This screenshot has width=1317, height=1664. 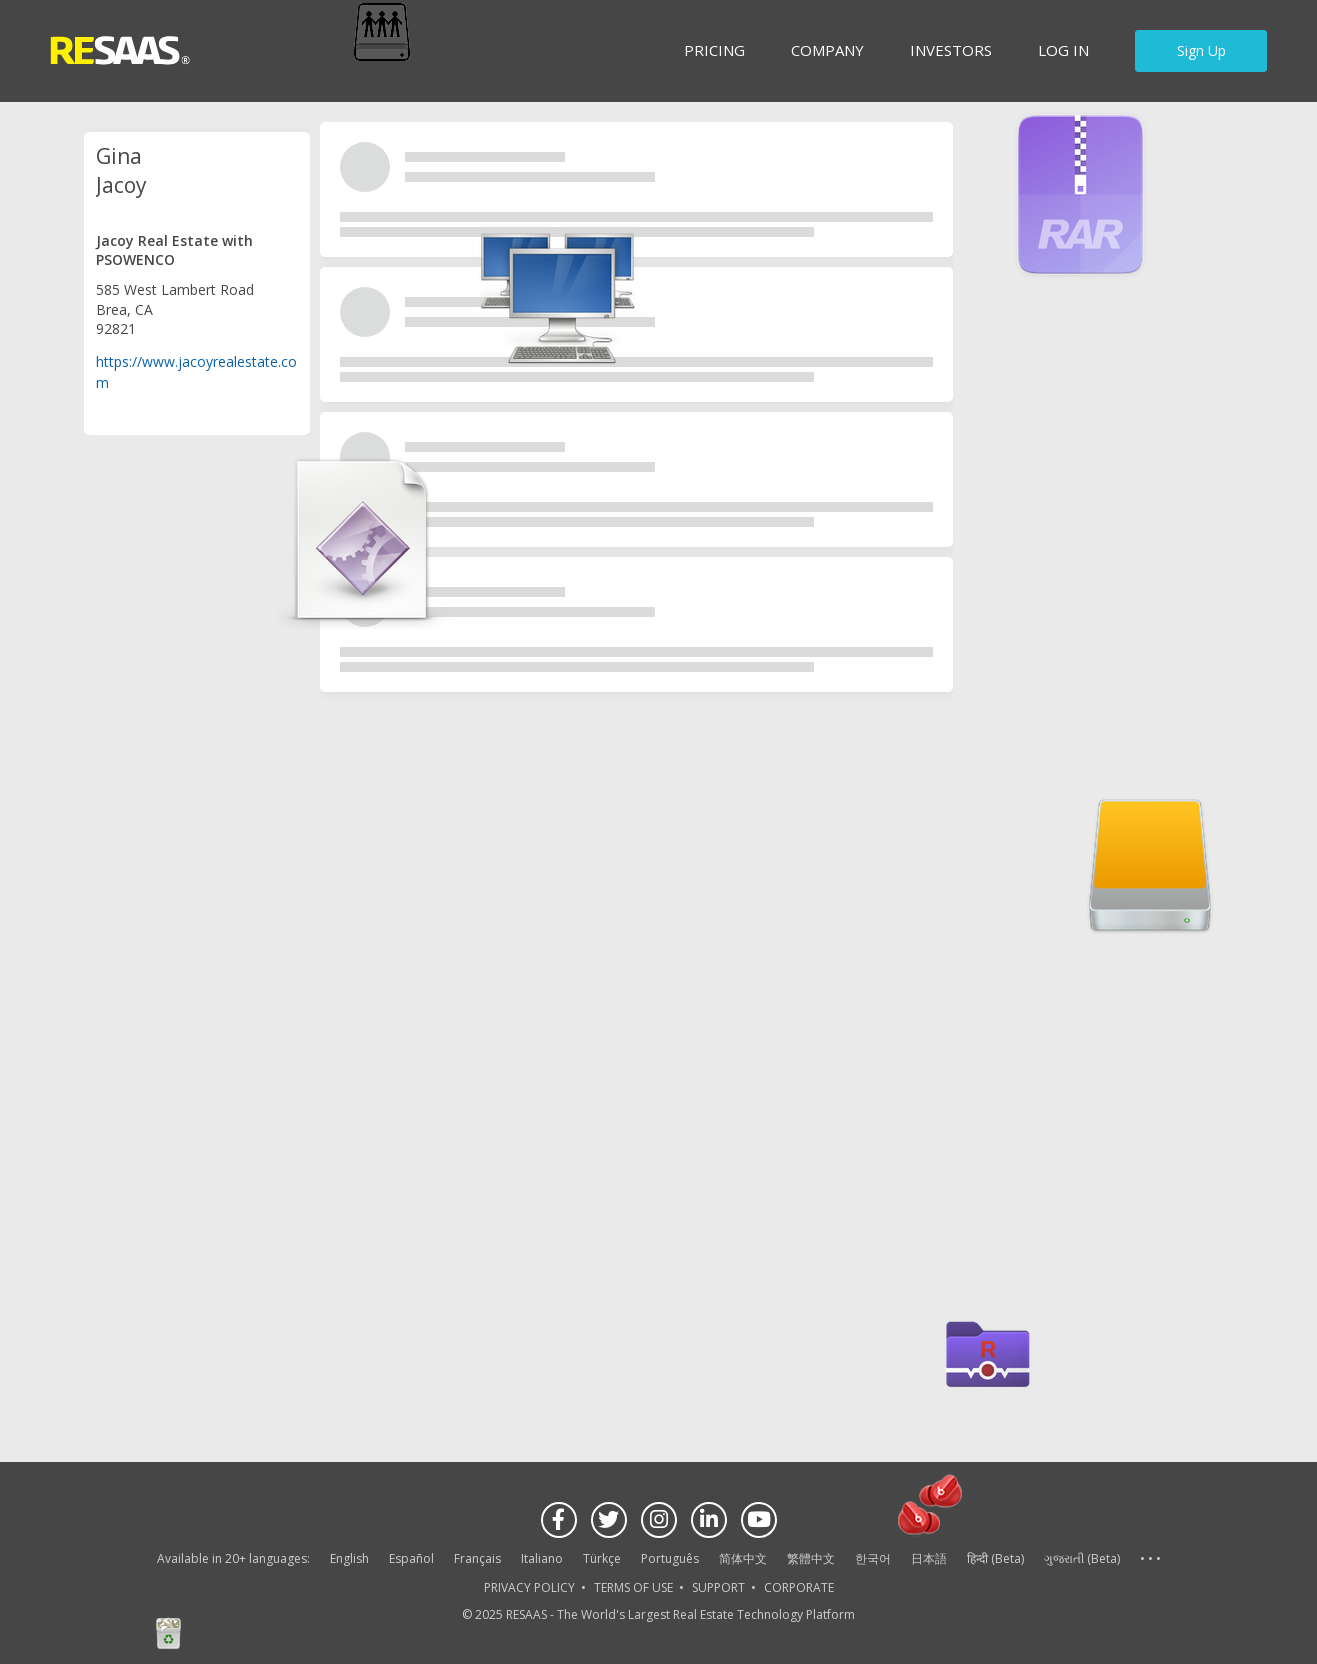 What do you see at coordinates (1080, 194) in the screenshot?
I see `a RAR compressed archive file` at bounding box center [1080, 194].